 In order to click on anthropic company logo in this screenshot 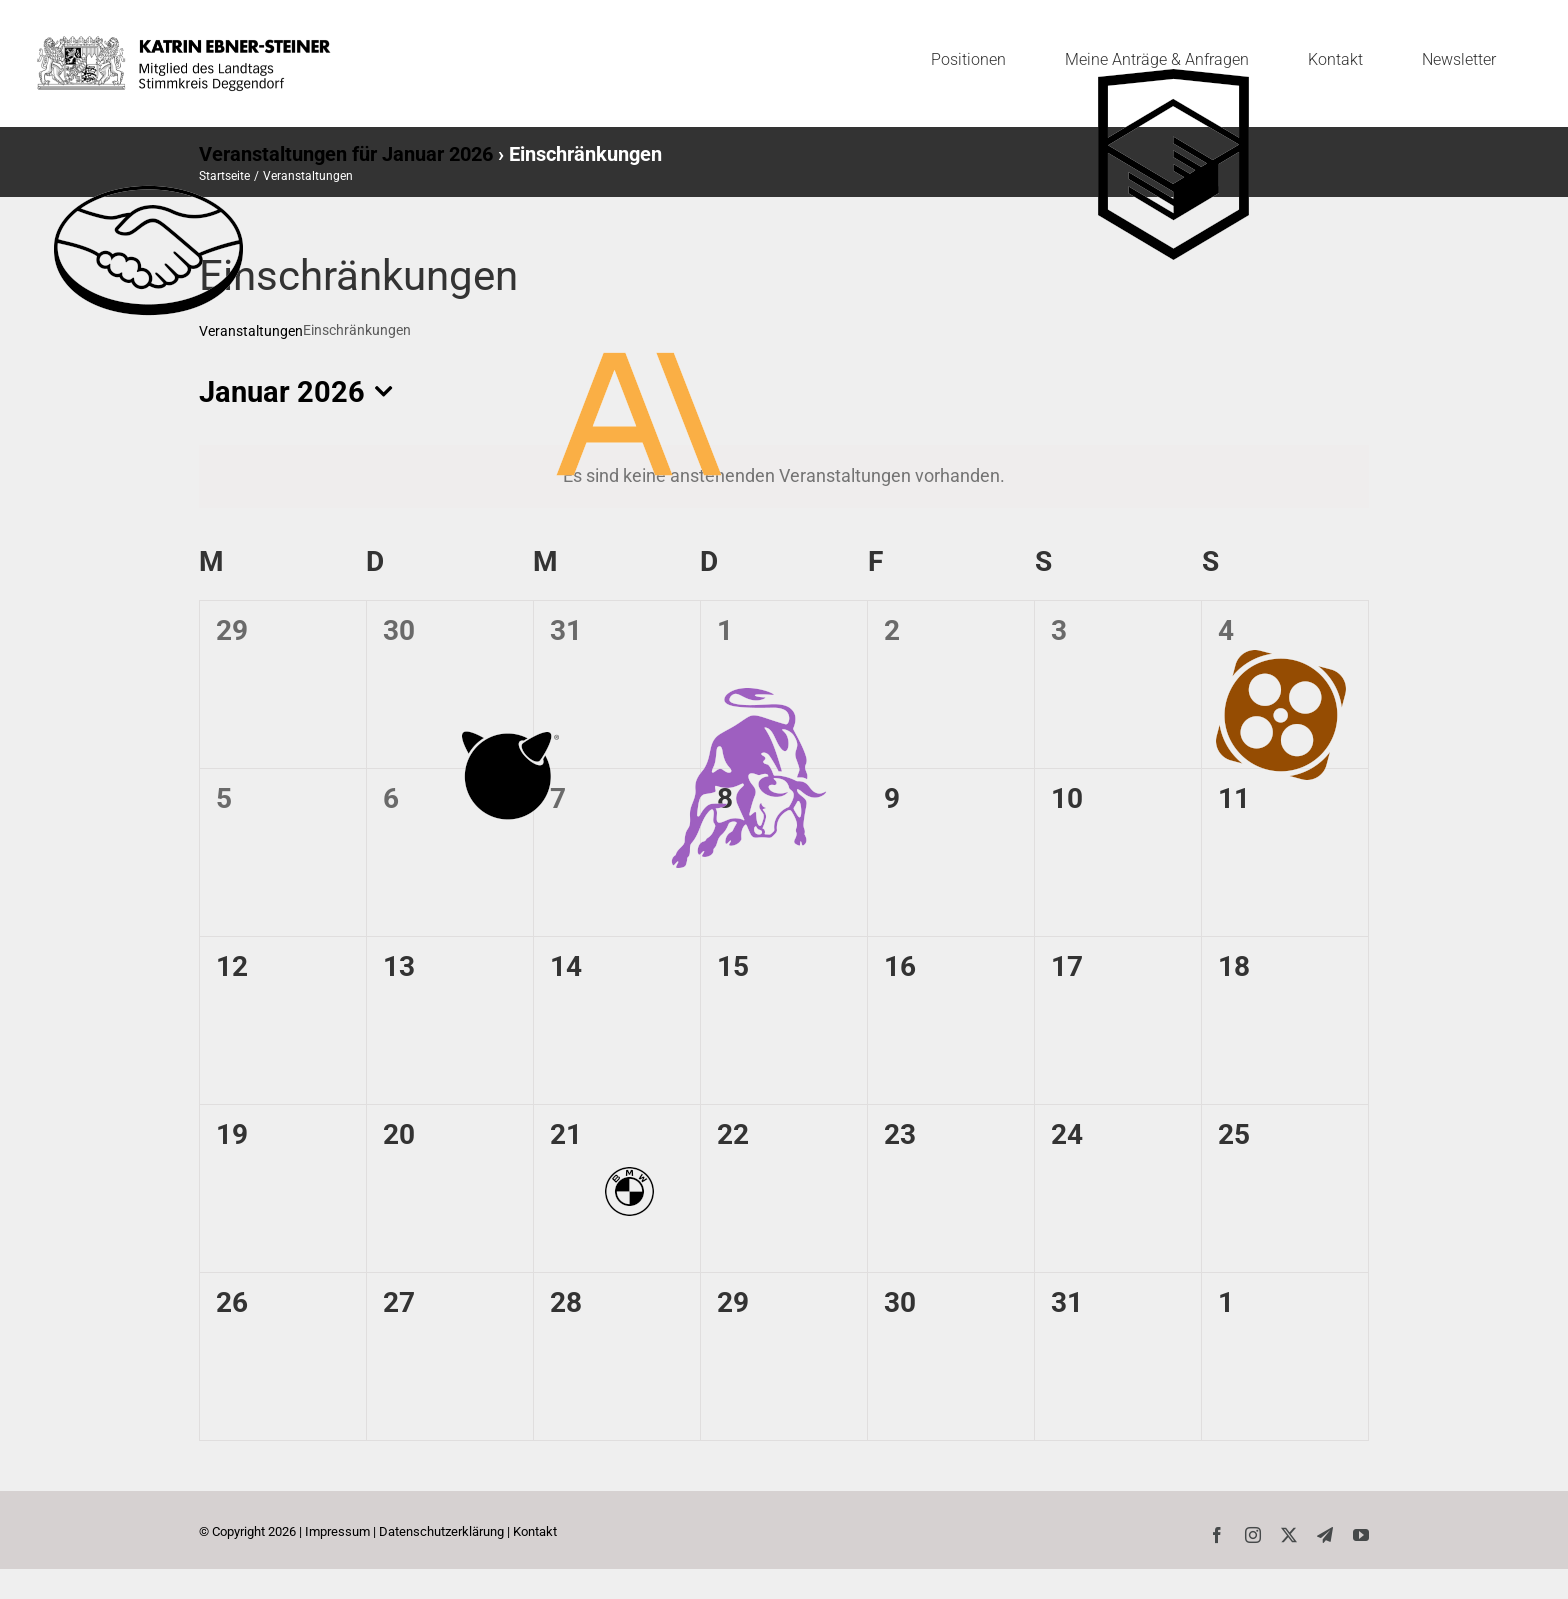, I will do `click(639, 410)`.